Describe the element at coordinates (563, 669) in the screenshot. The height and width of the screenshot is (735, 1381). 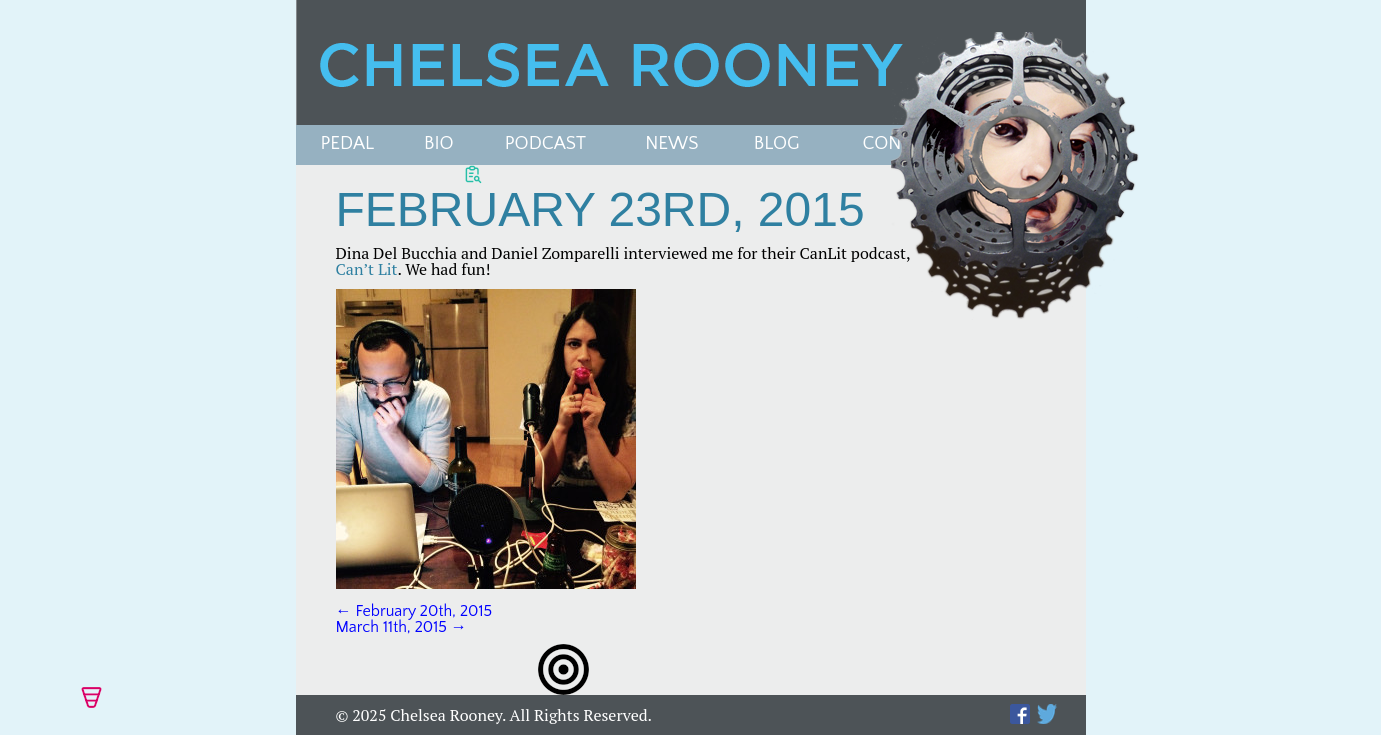
I see `set a goal or target` at that location.